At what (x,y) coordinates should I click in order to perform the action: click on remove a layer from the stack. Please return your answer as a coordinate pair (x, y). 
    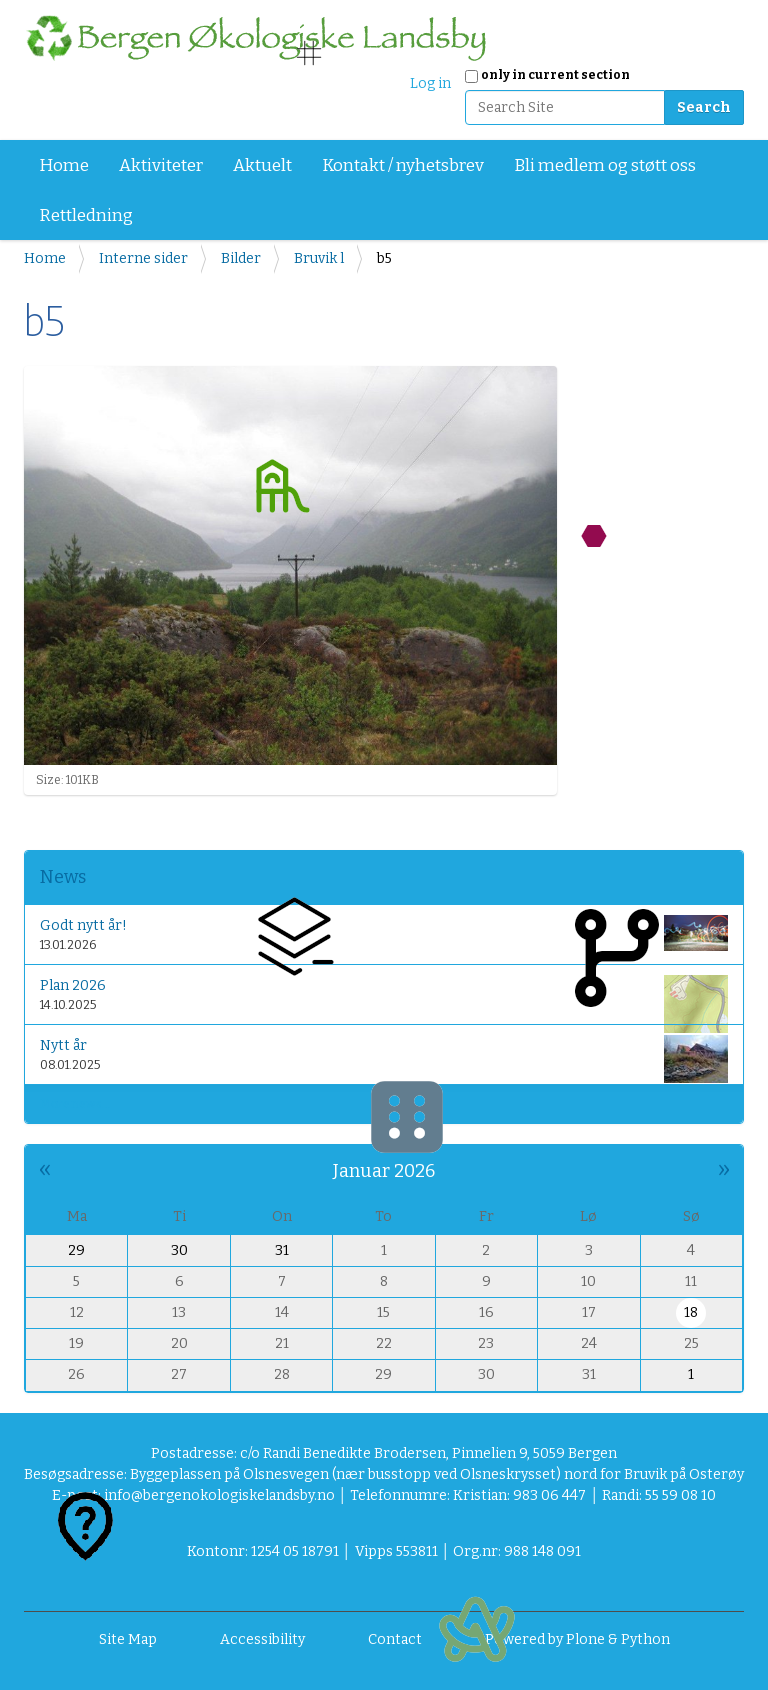
    Looking at the image, I should click on (294, 936).